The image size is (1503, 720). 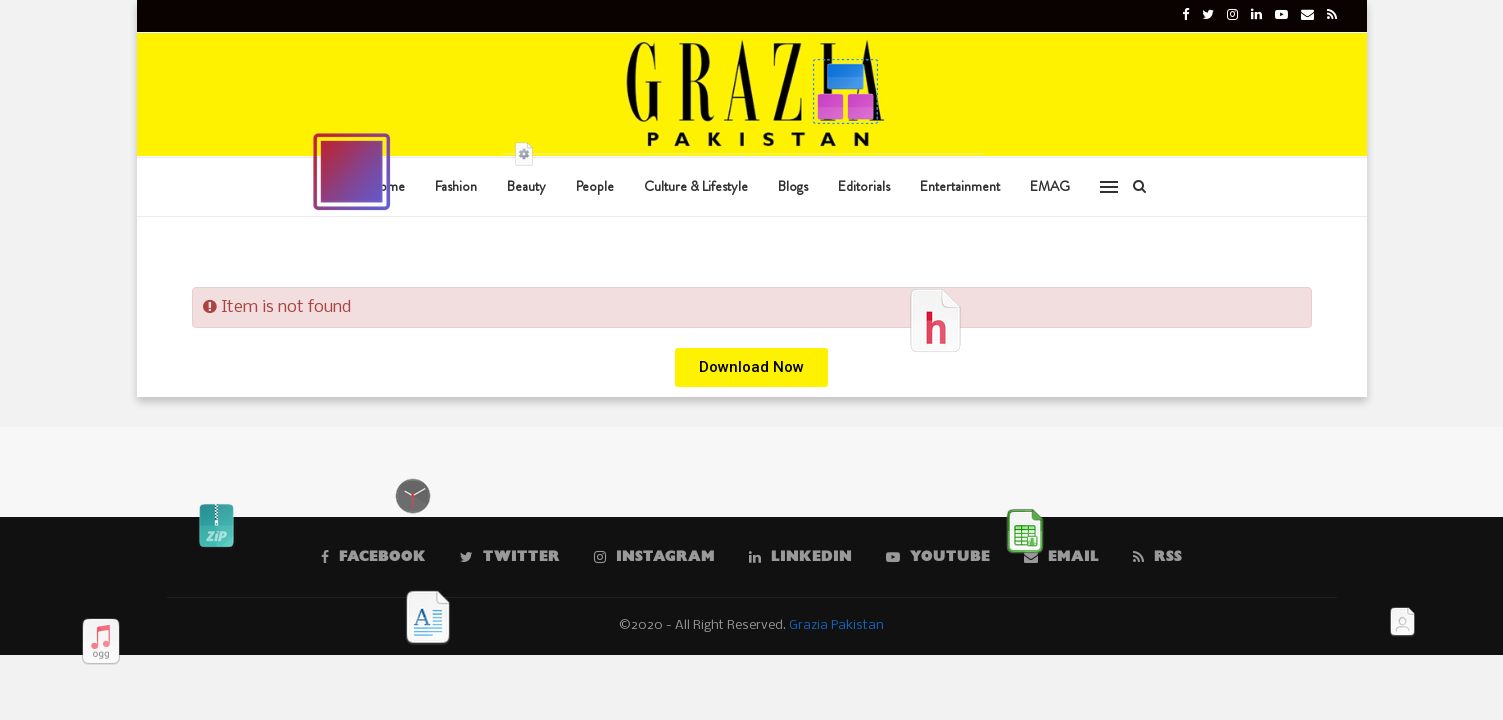 What do you see at coordinates (216, 525) in the screenshot?
I see `open a compressed zip archive` at bounding box center [216, 525].